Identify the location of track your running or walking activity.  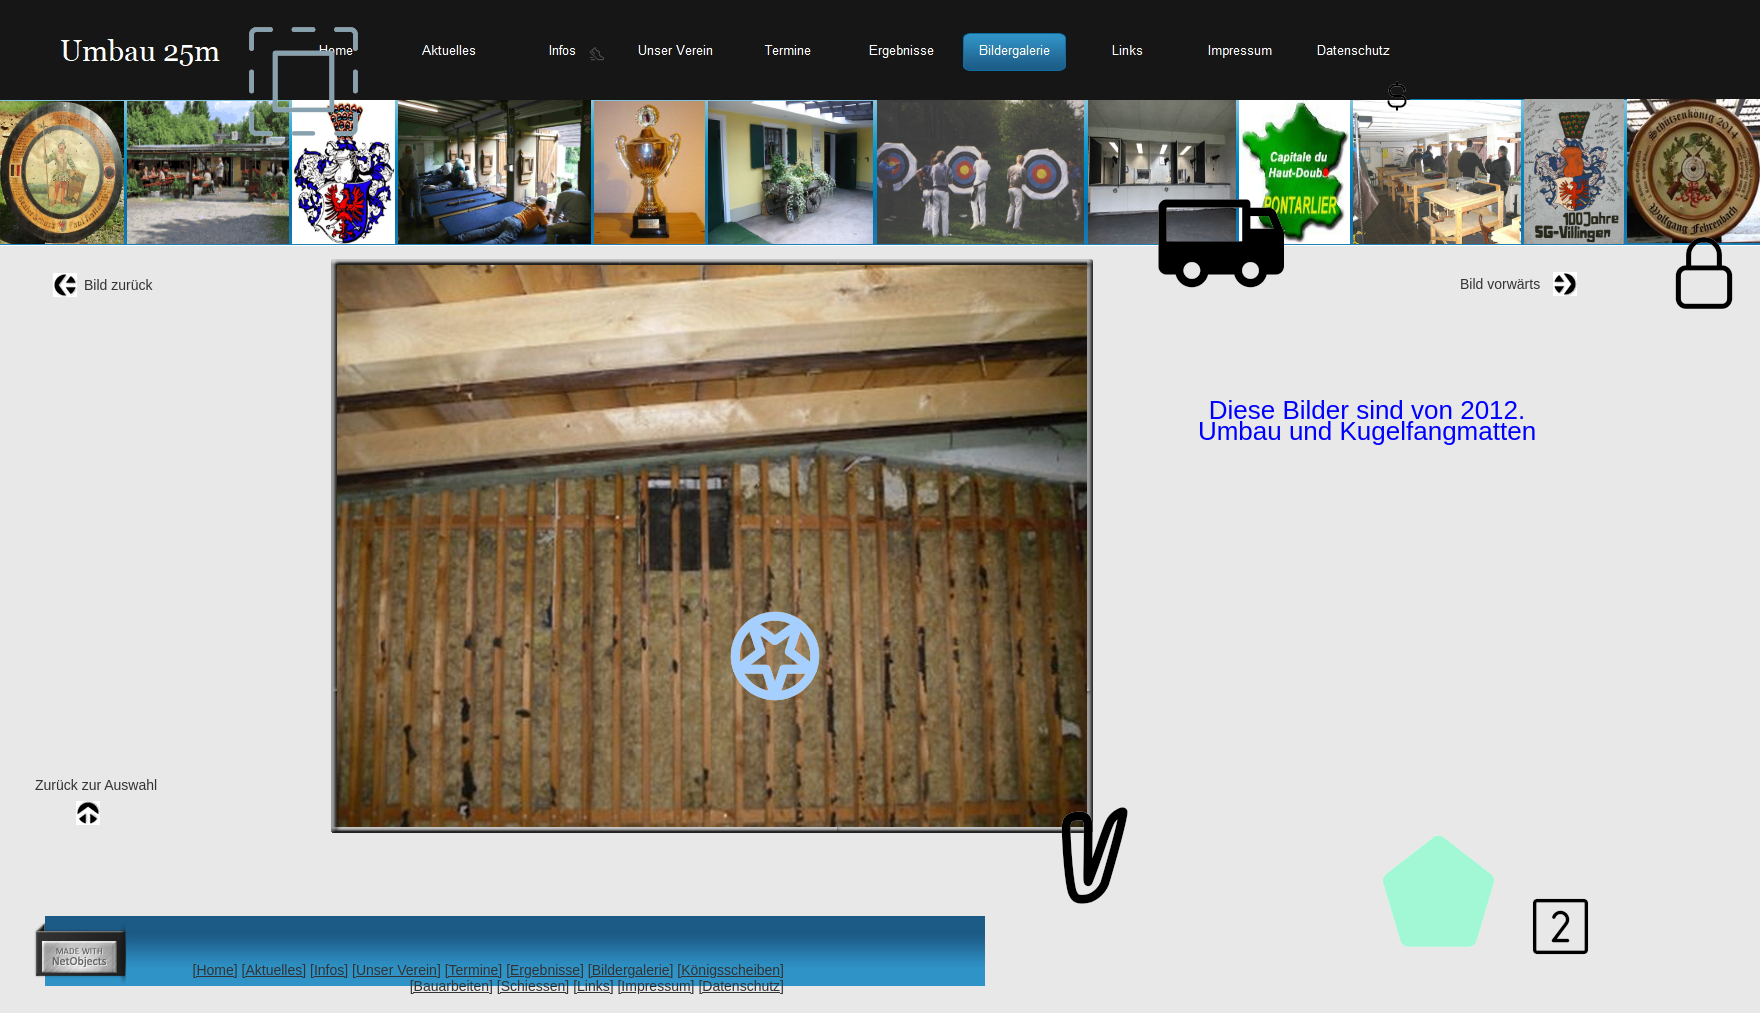
(596, 54).